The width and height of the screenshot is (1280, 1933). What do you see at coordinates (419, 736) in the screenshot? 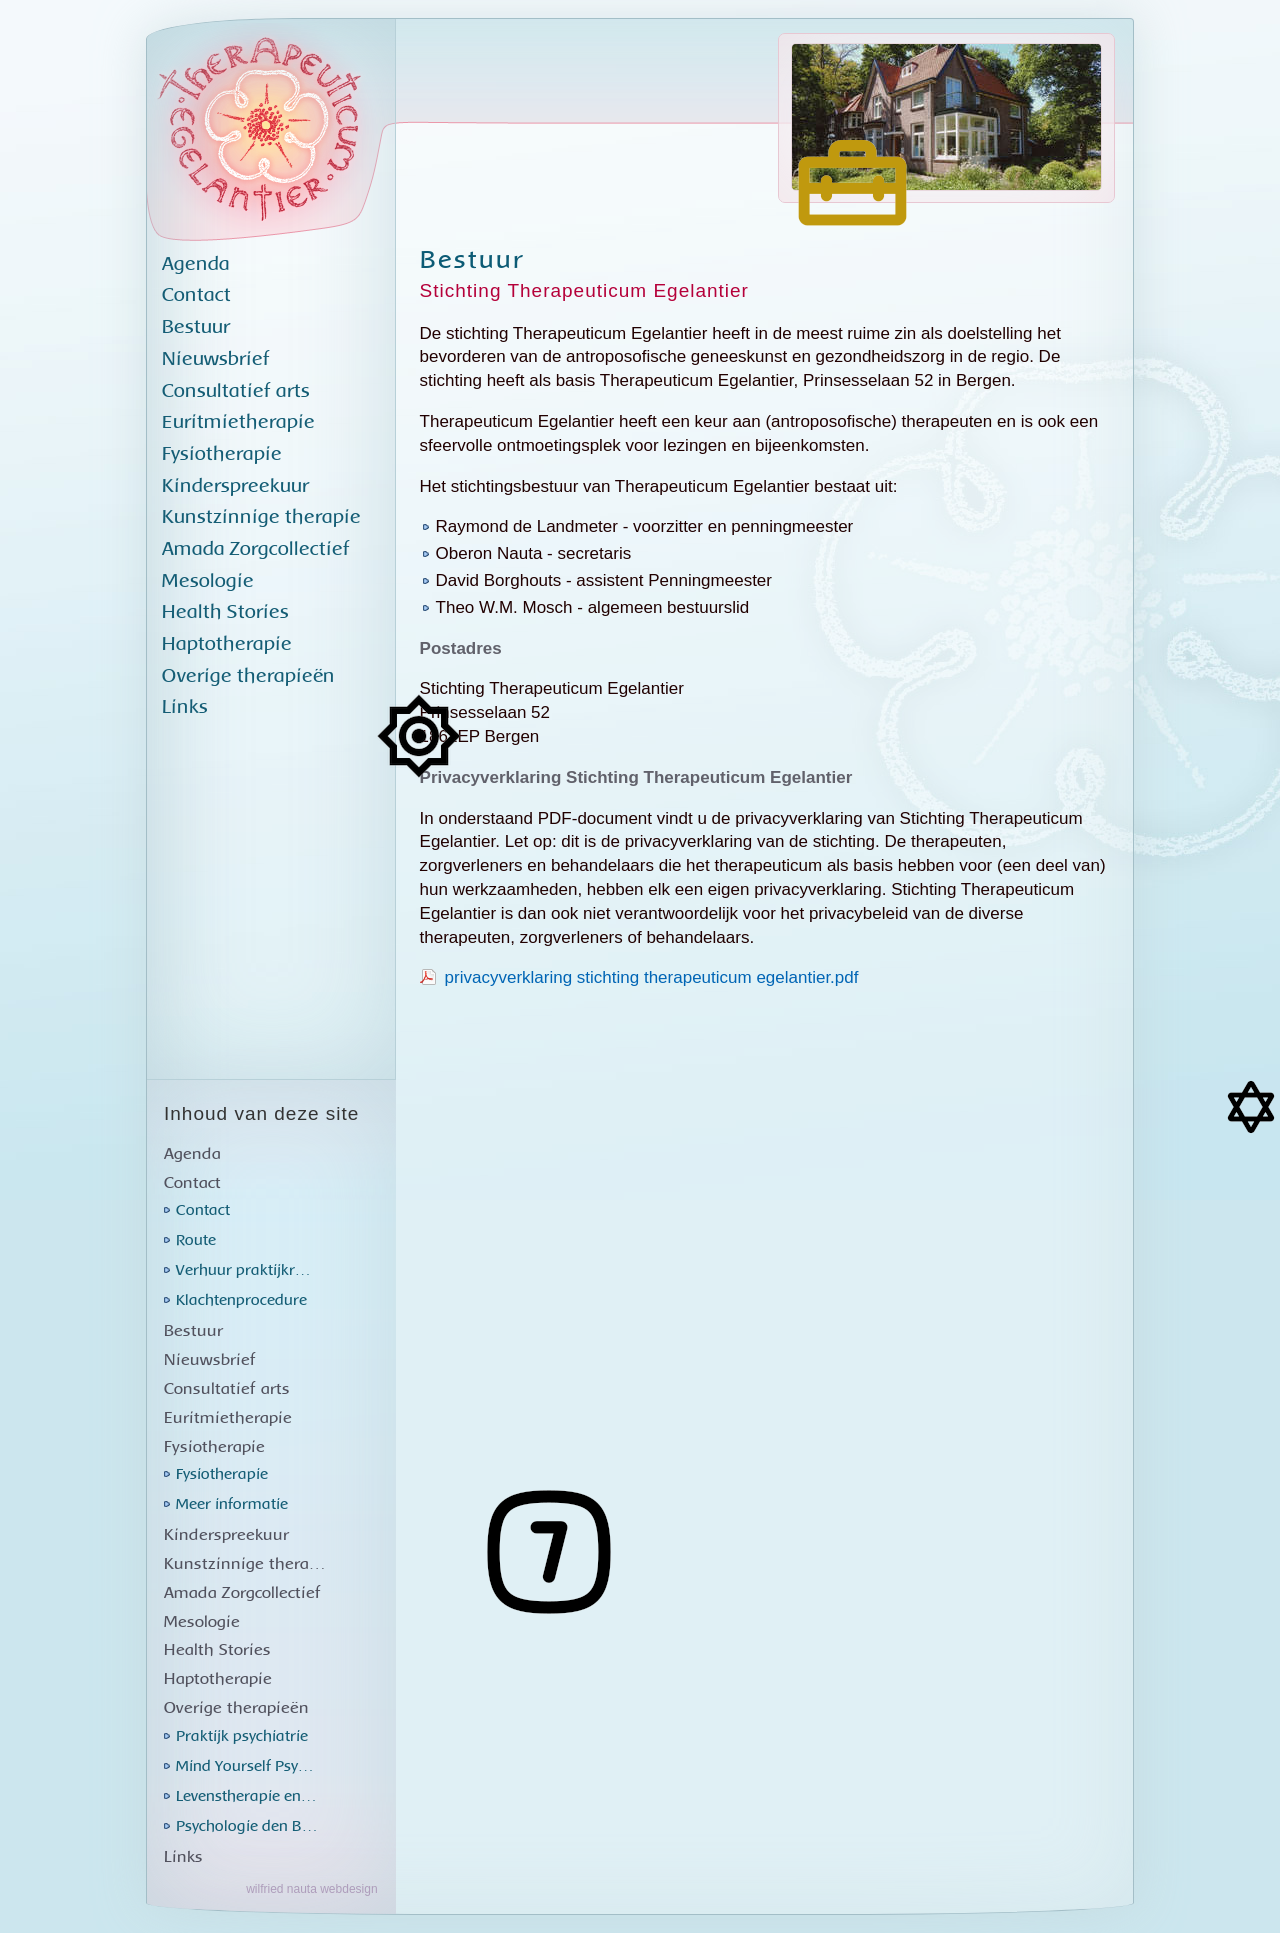
I see `adjust screen brightness` at bounding box center [419, 736].